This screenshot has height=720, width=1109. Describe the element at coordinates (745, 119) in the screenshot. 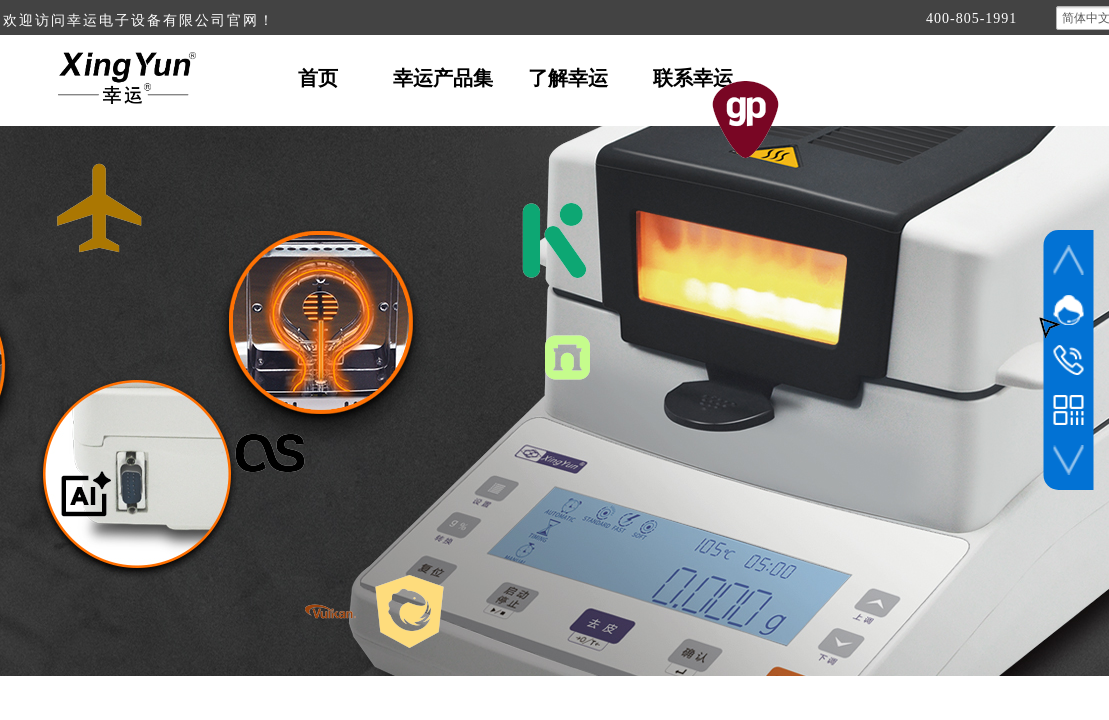

I see `open guitar pro application` at that location.